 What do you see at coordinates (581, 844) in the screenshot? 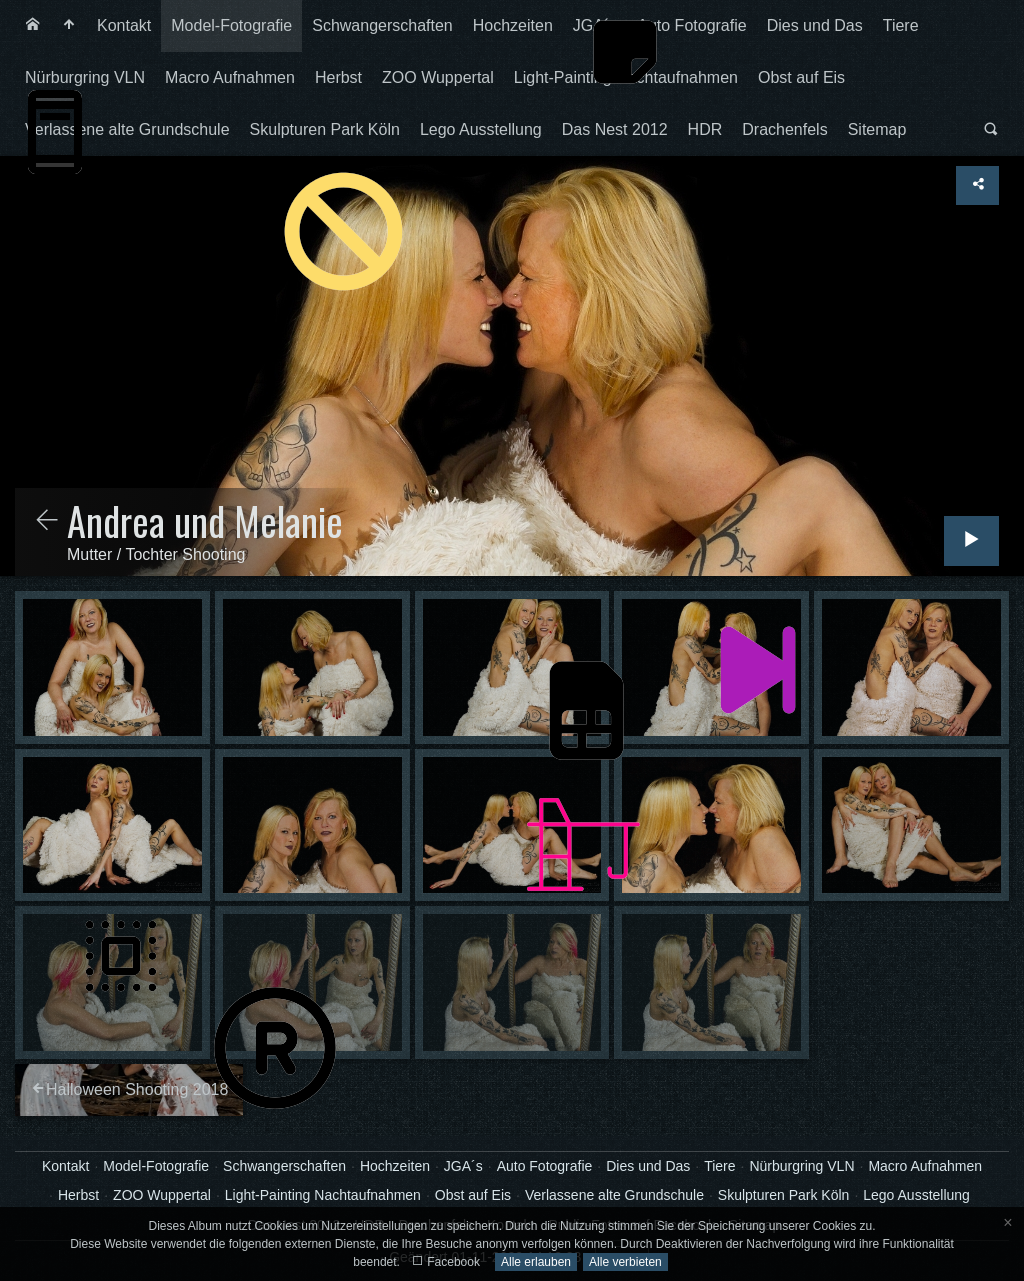
I see `indicates construction or building in progress` at bounding box center [581, 844].